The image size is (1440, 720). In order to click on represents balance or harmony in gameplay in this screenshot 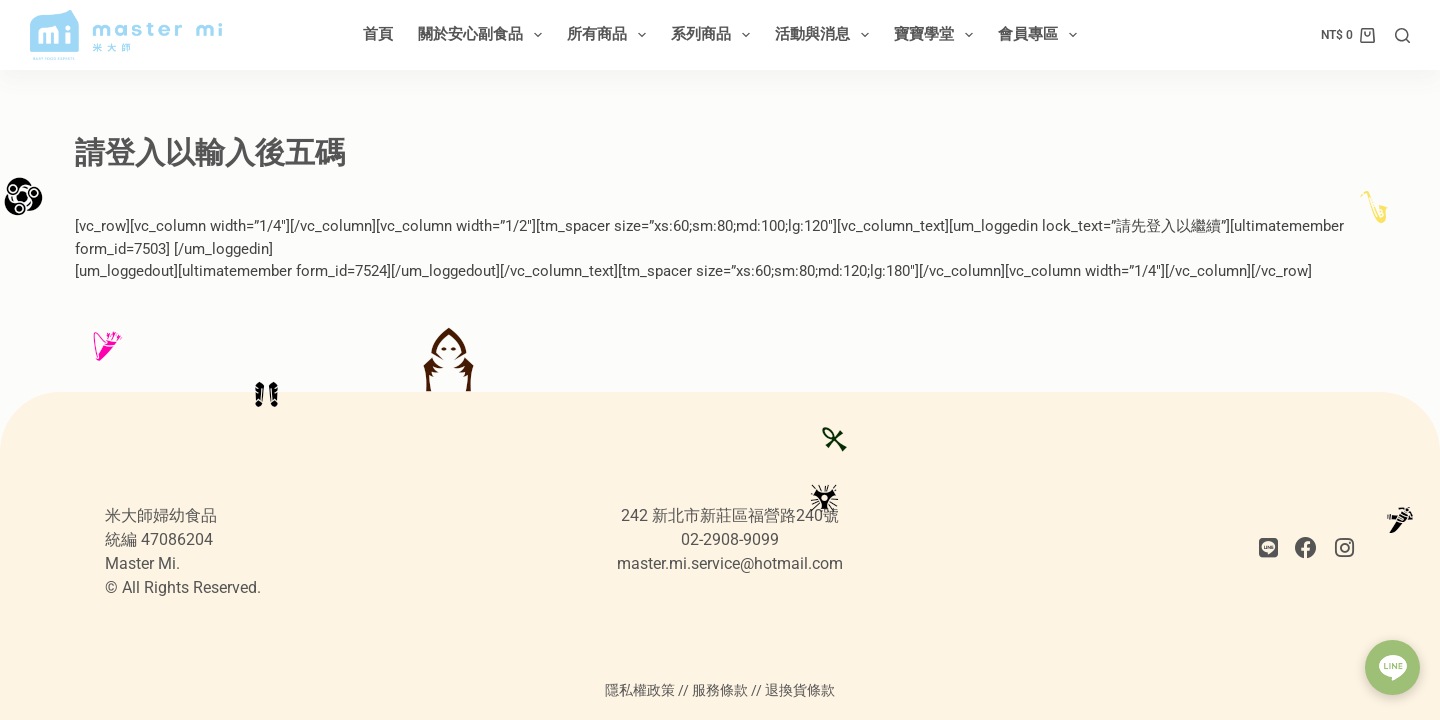, I will do `click(23, 196)`.